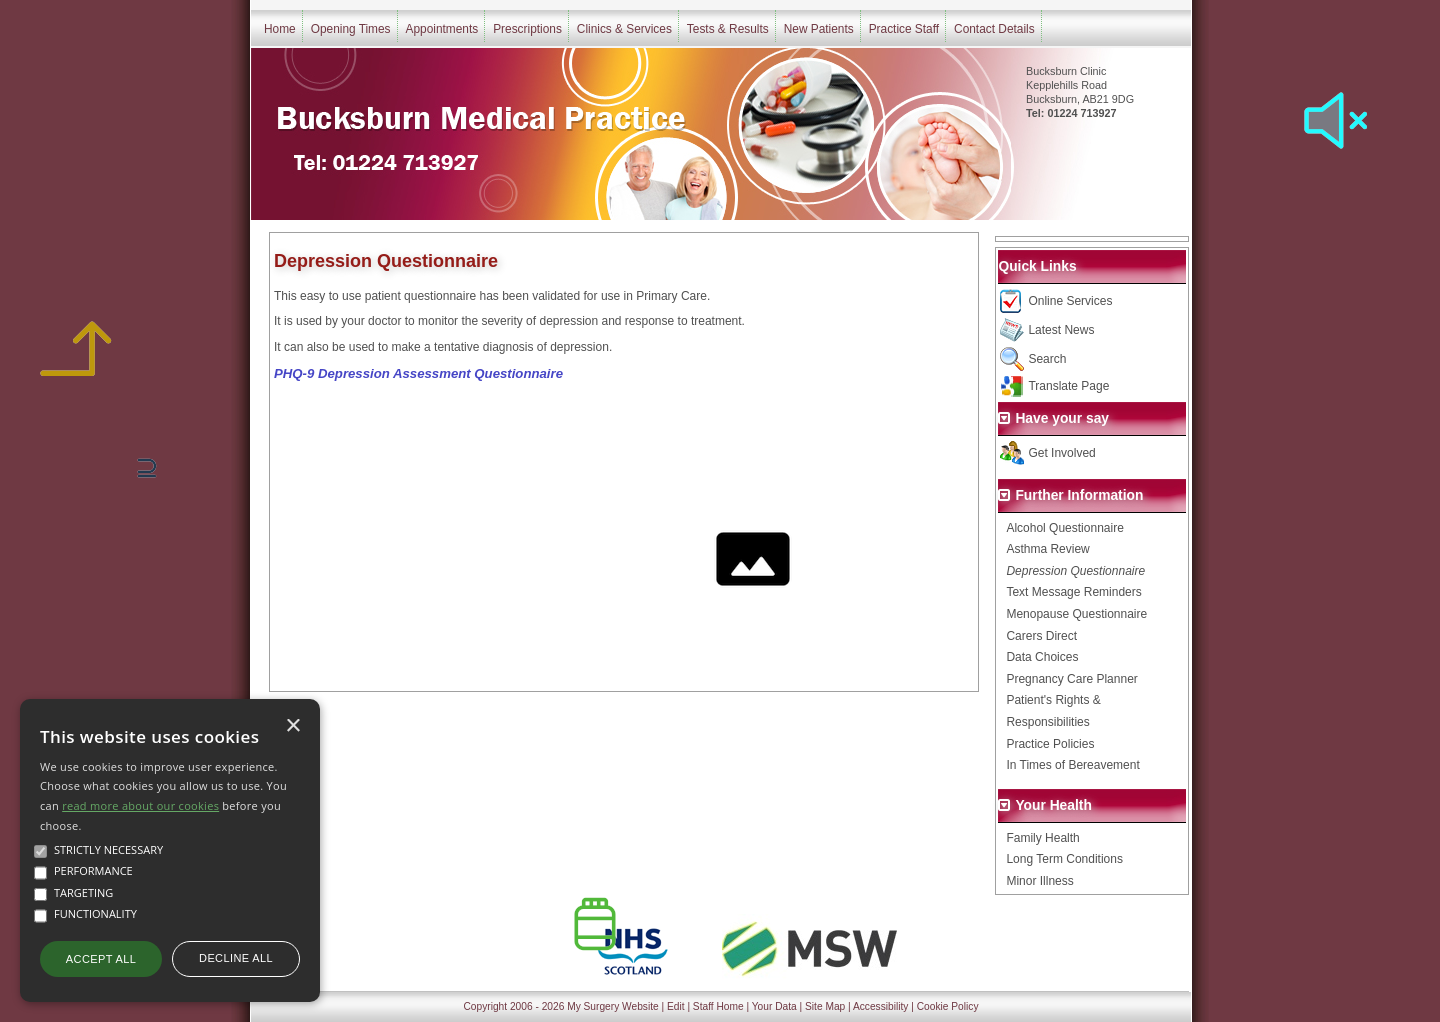 The width and height of the screenshot is (1440, 1022). What do you see at coordinates (78, 351) in the screenshot?
I see `turn right then continue forward` at bounding box center [78, 351].